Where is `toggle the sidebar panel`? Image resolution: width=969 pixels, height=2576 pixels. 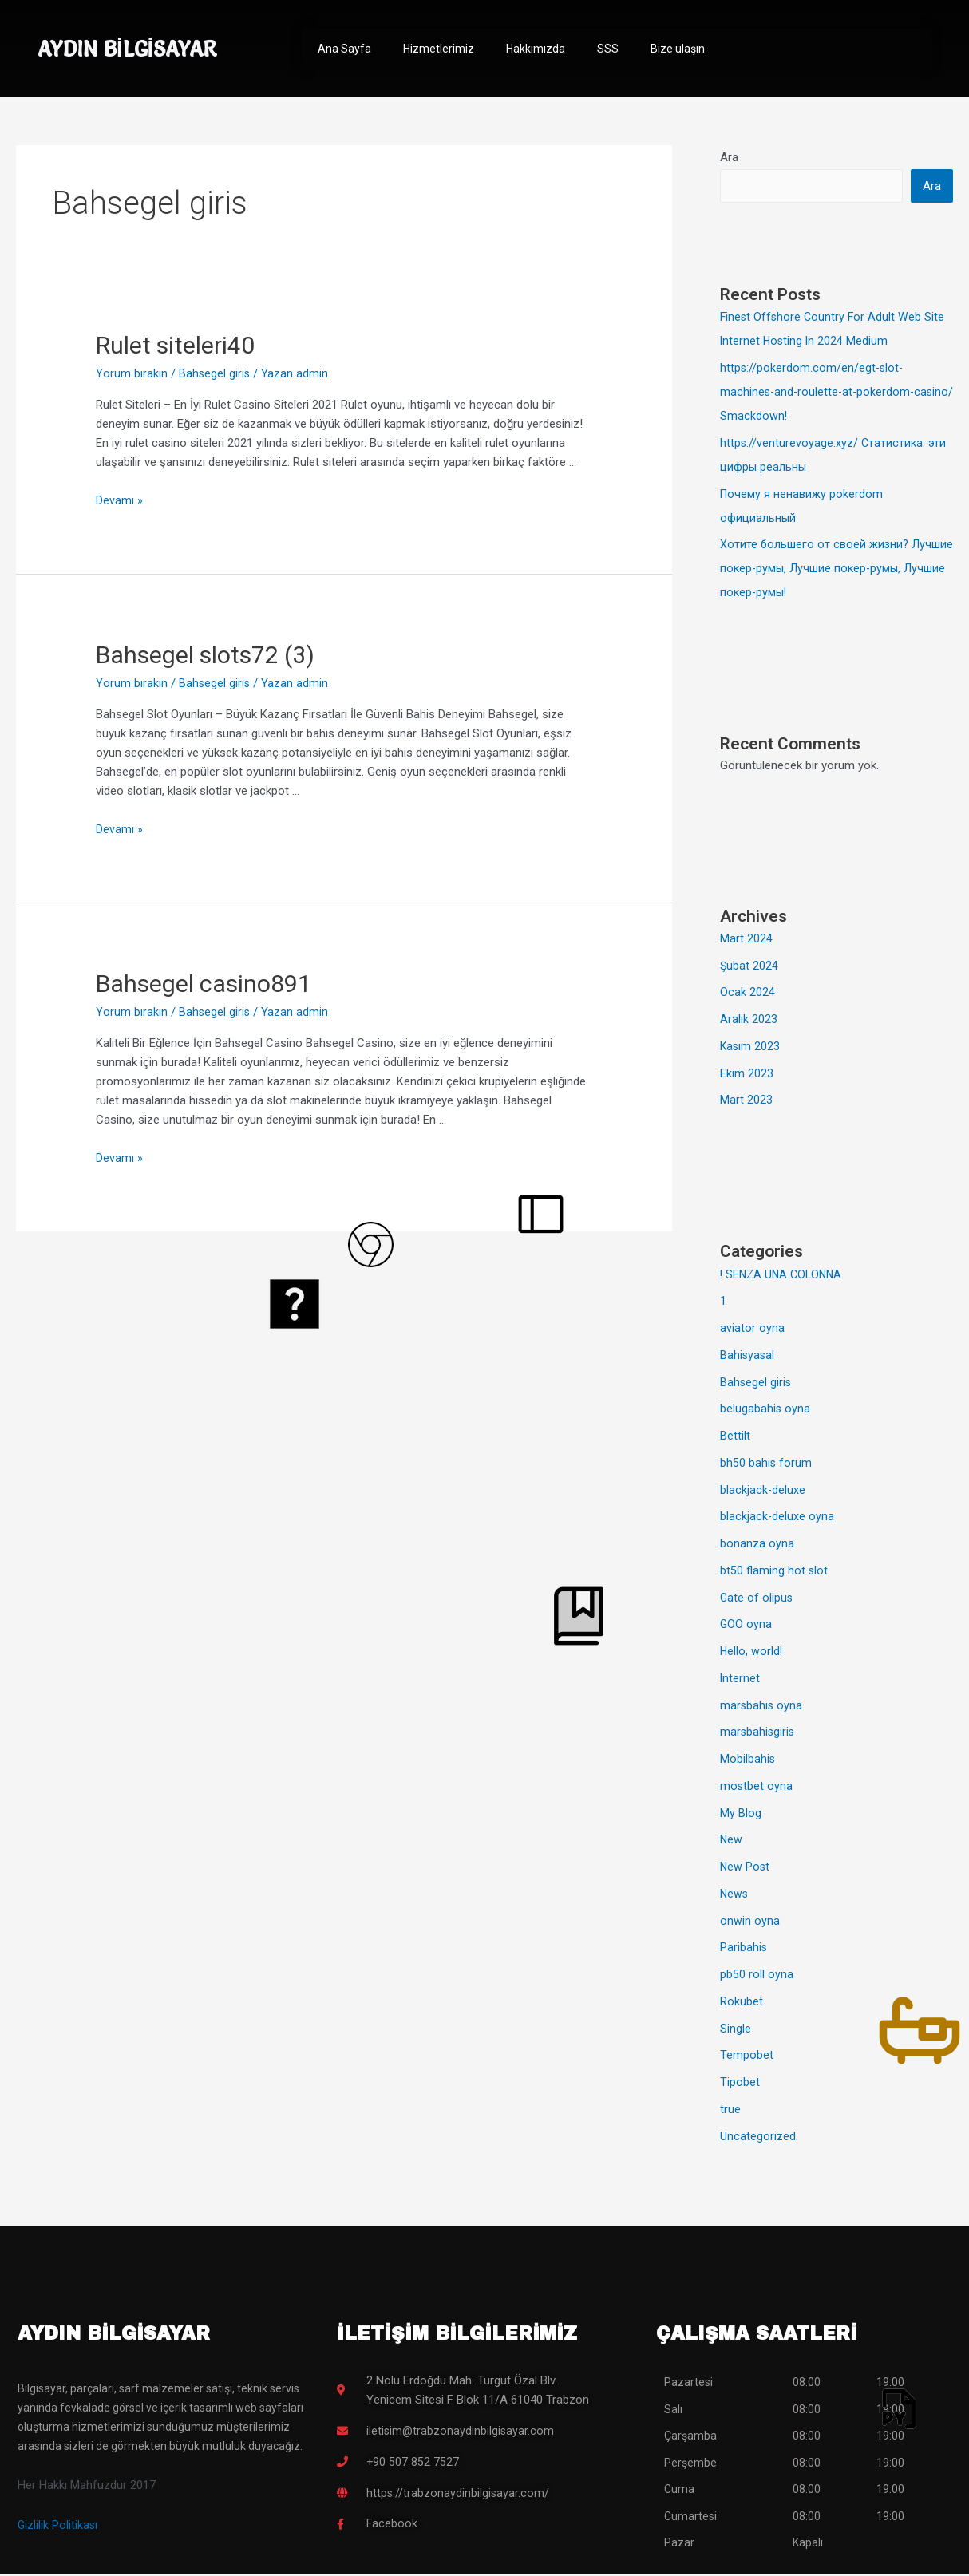 toggle the sidebar panel is located at coordinates (540, 1214).